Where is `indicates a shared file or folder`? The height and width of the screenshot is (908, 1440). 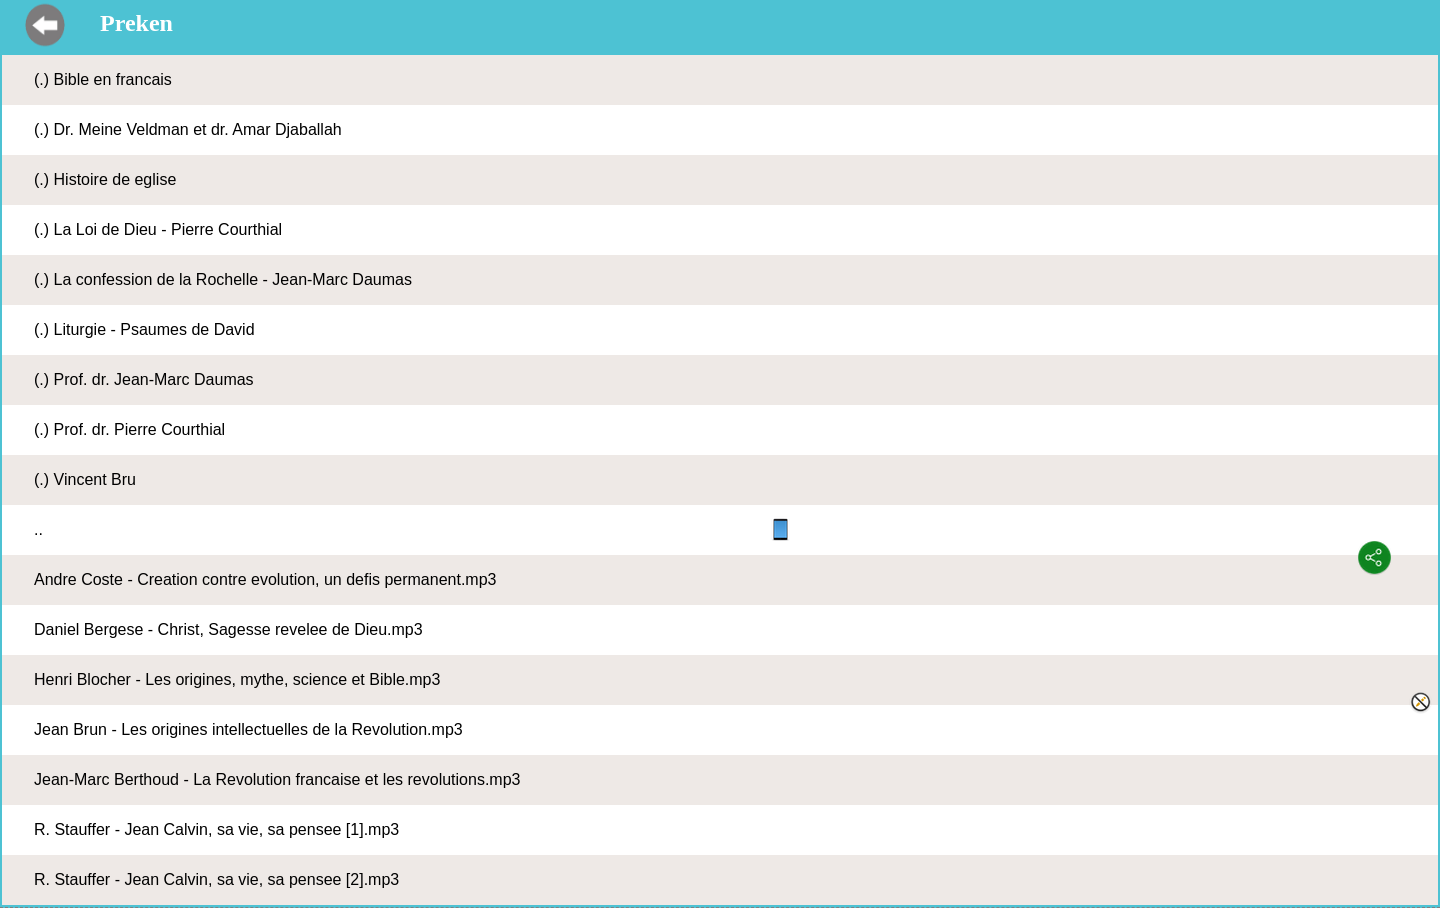
indicates a shared file or folder is located at coordinates (1374, 557).